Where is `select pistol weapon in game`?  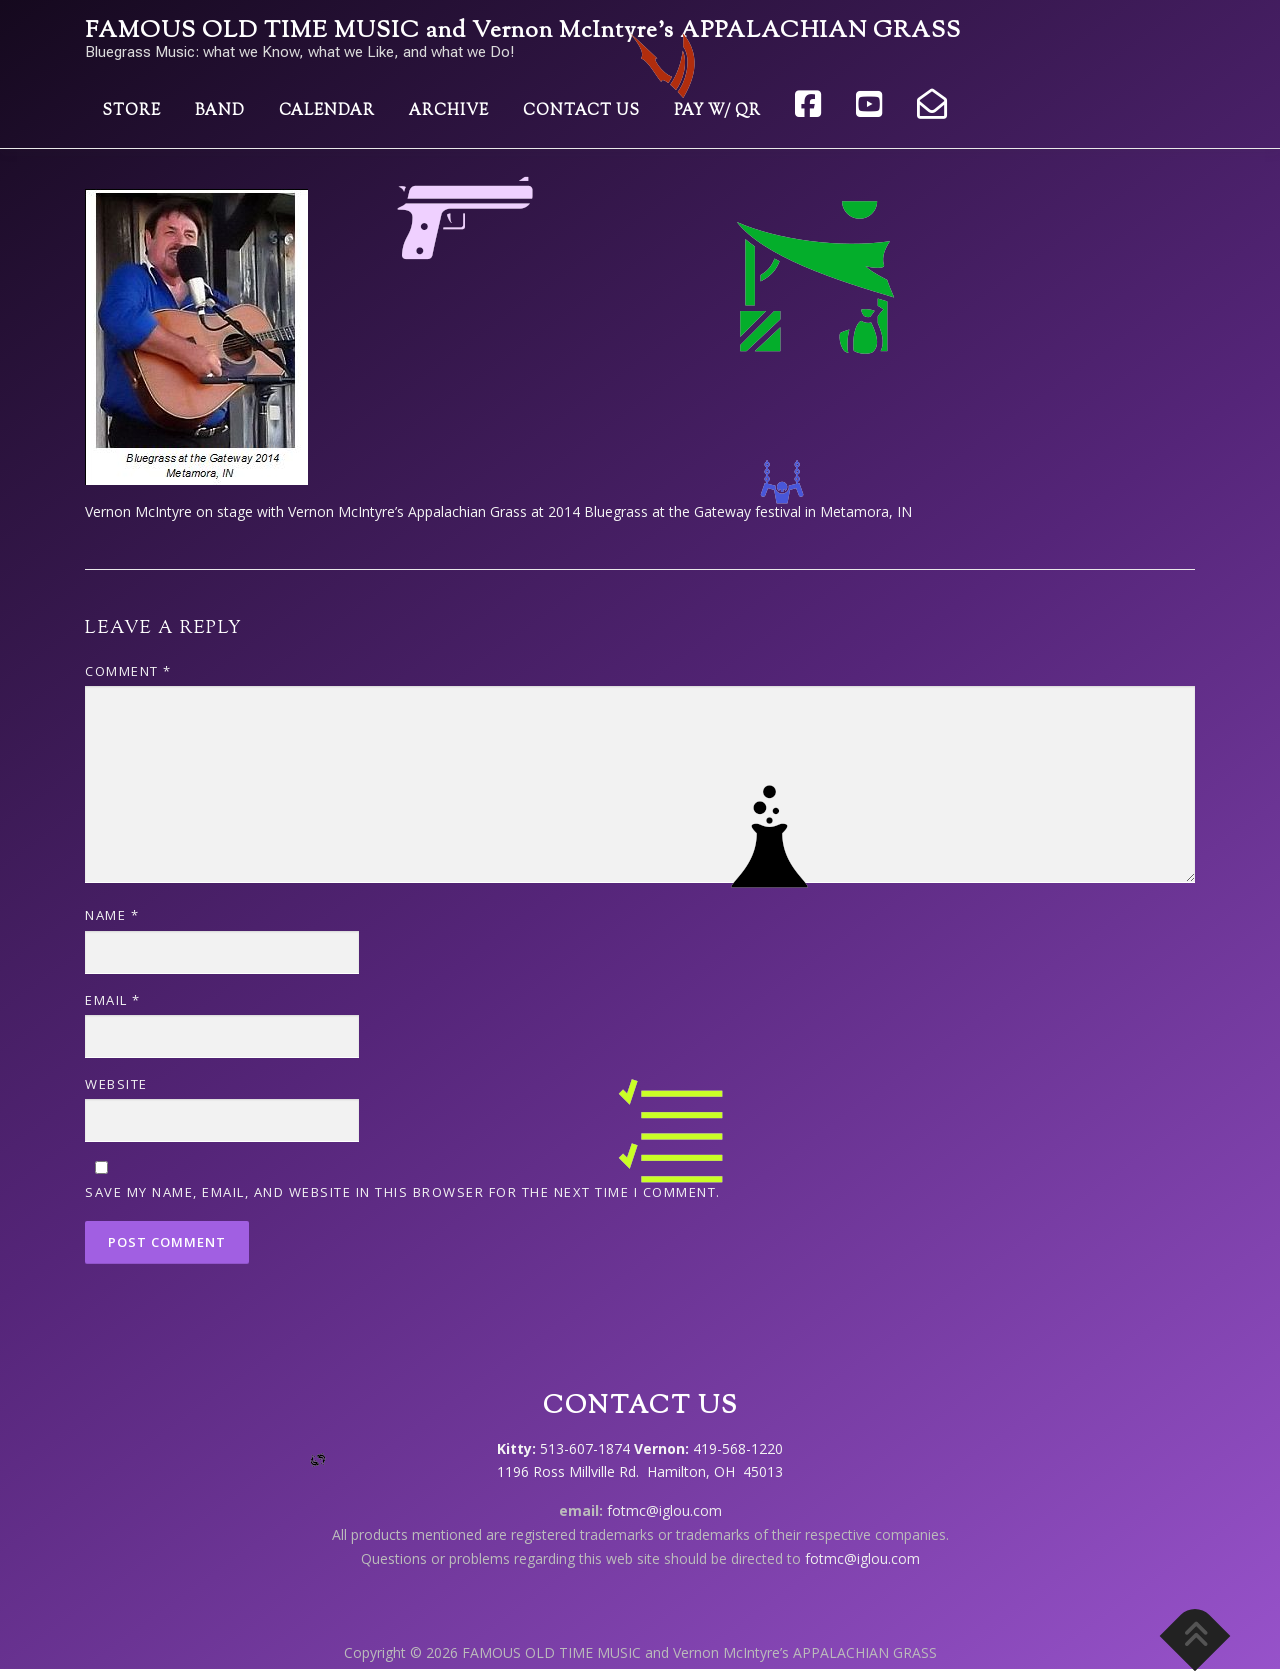 select pistol weapon in game is located at coordinates (465, 218).